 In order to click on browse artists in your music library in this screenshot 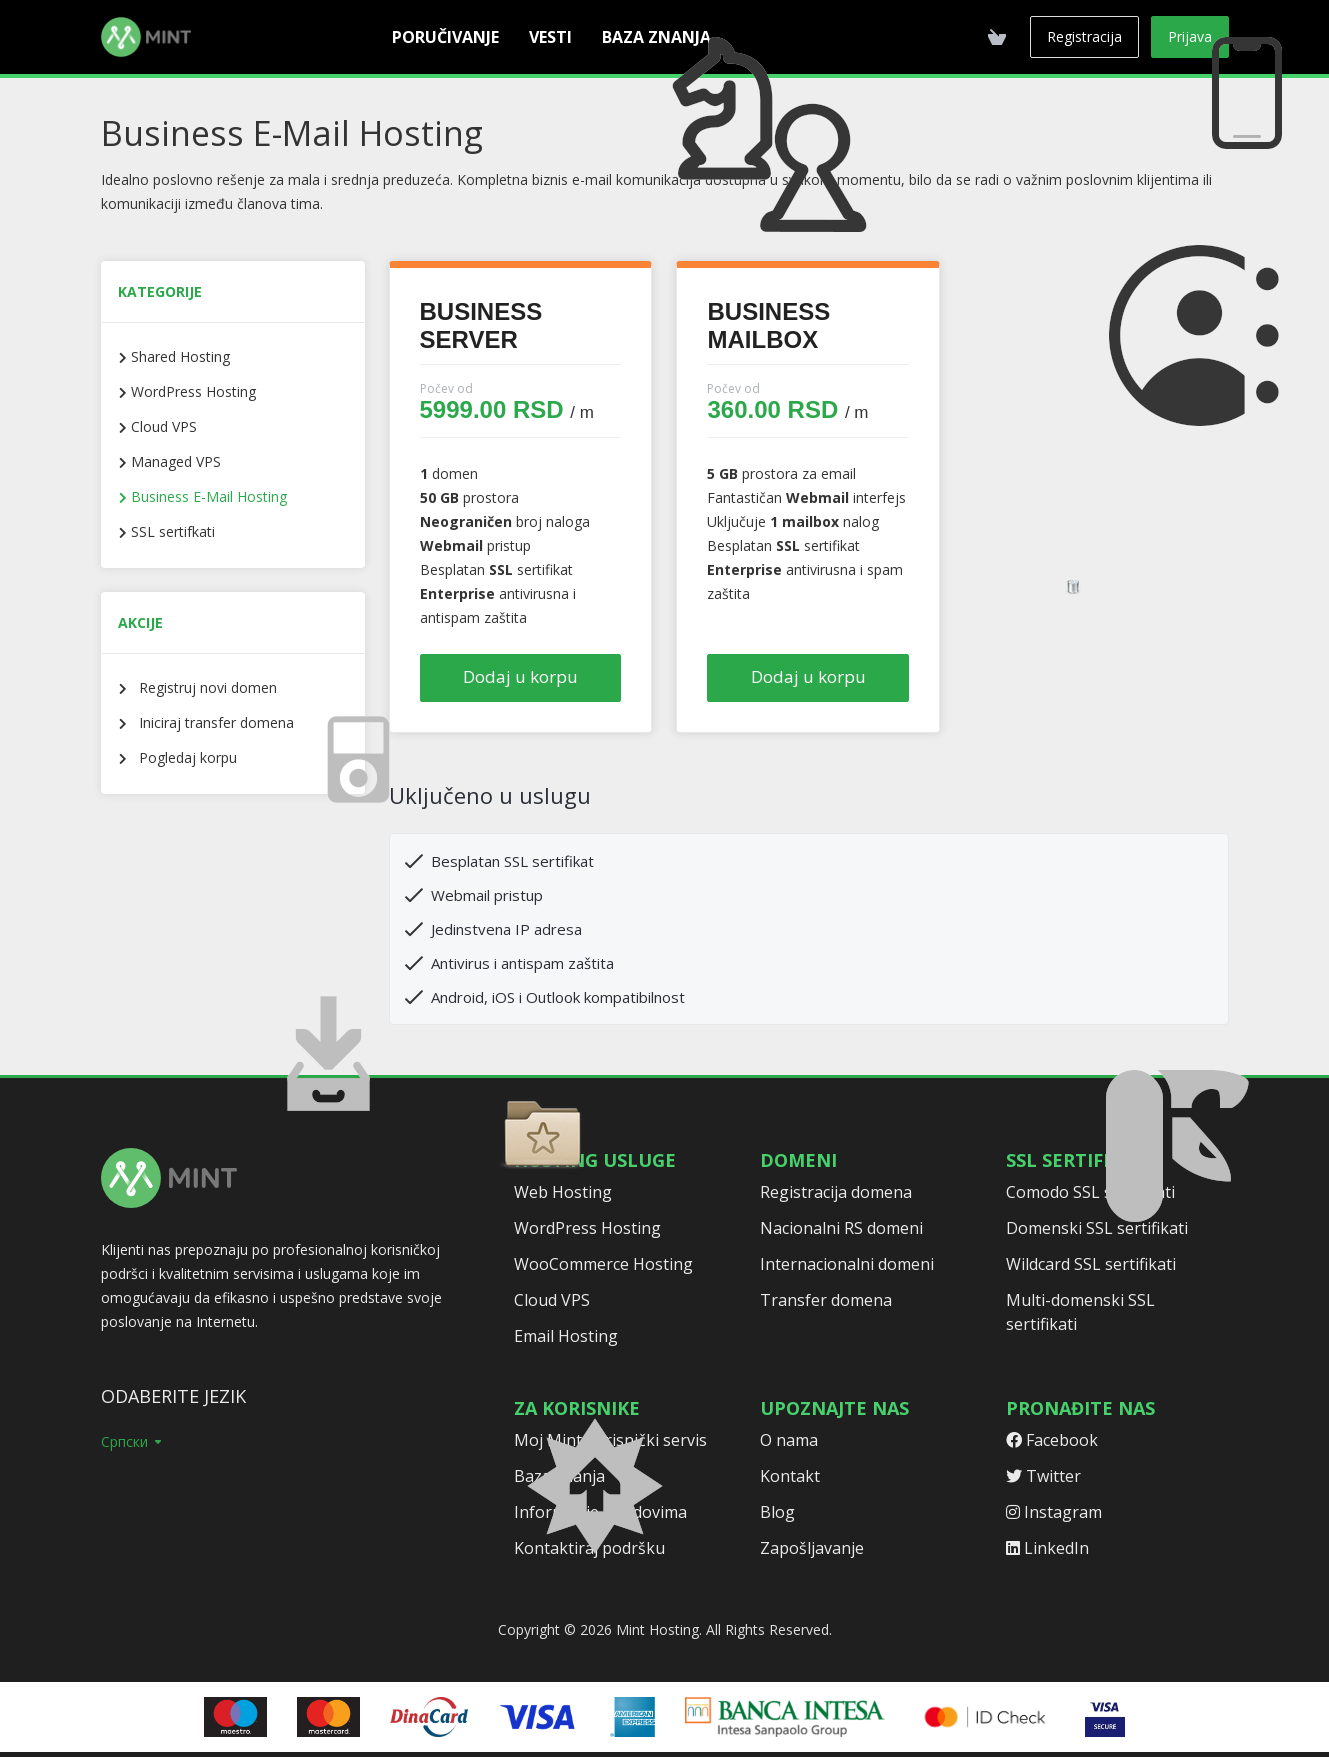, I will do `click(1199, 335)`.